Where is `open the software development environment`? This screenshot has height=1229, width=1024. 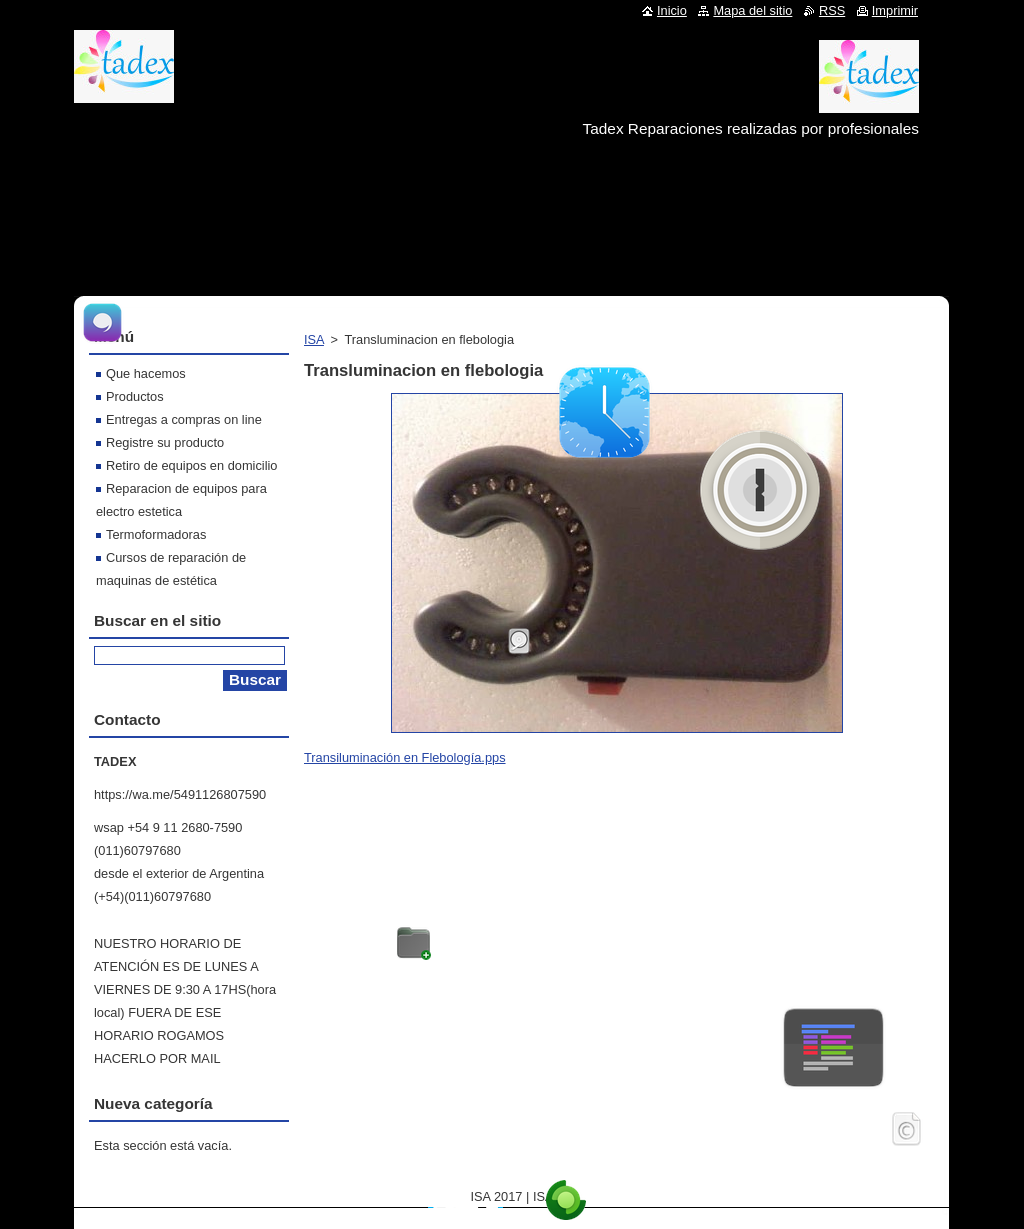 open the software development environment is located at coordinates (833, 1047).